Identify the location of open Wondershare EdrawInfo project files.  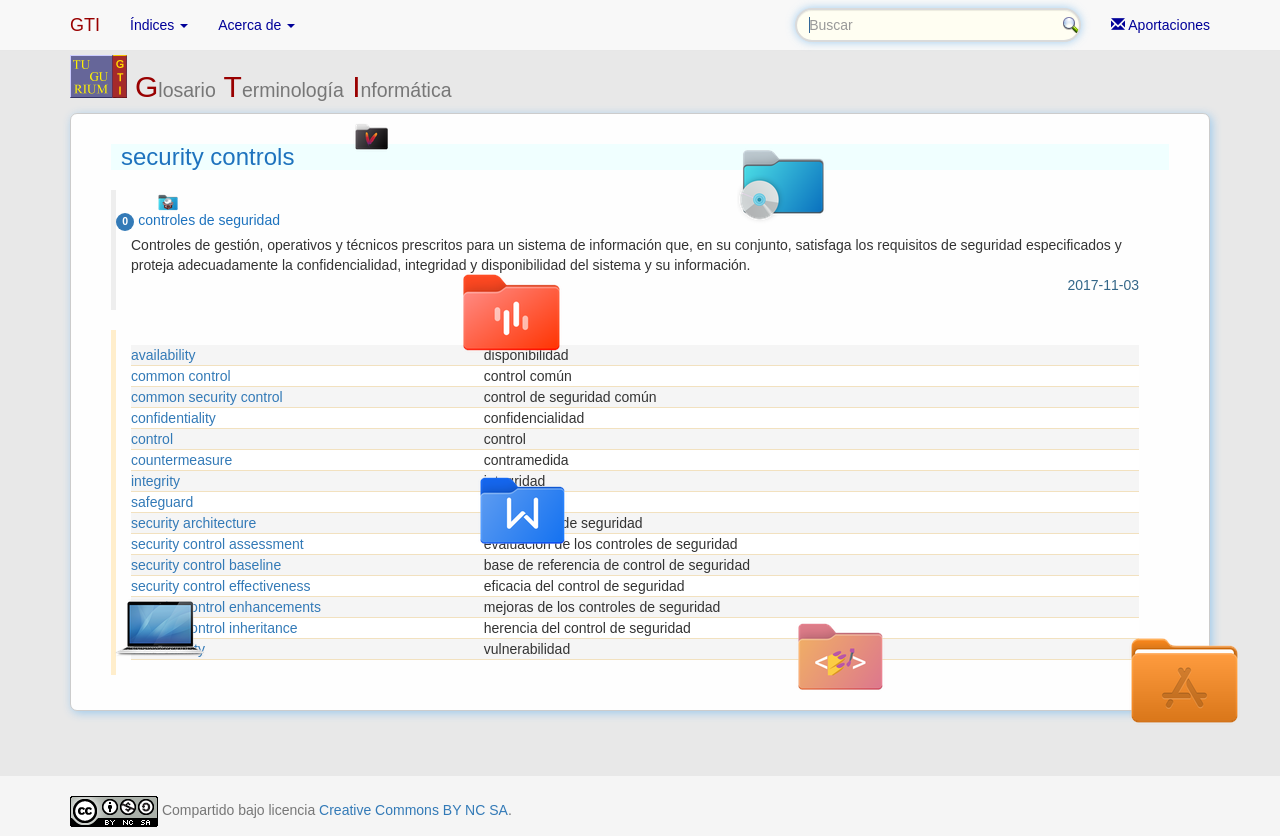
(511, 315).